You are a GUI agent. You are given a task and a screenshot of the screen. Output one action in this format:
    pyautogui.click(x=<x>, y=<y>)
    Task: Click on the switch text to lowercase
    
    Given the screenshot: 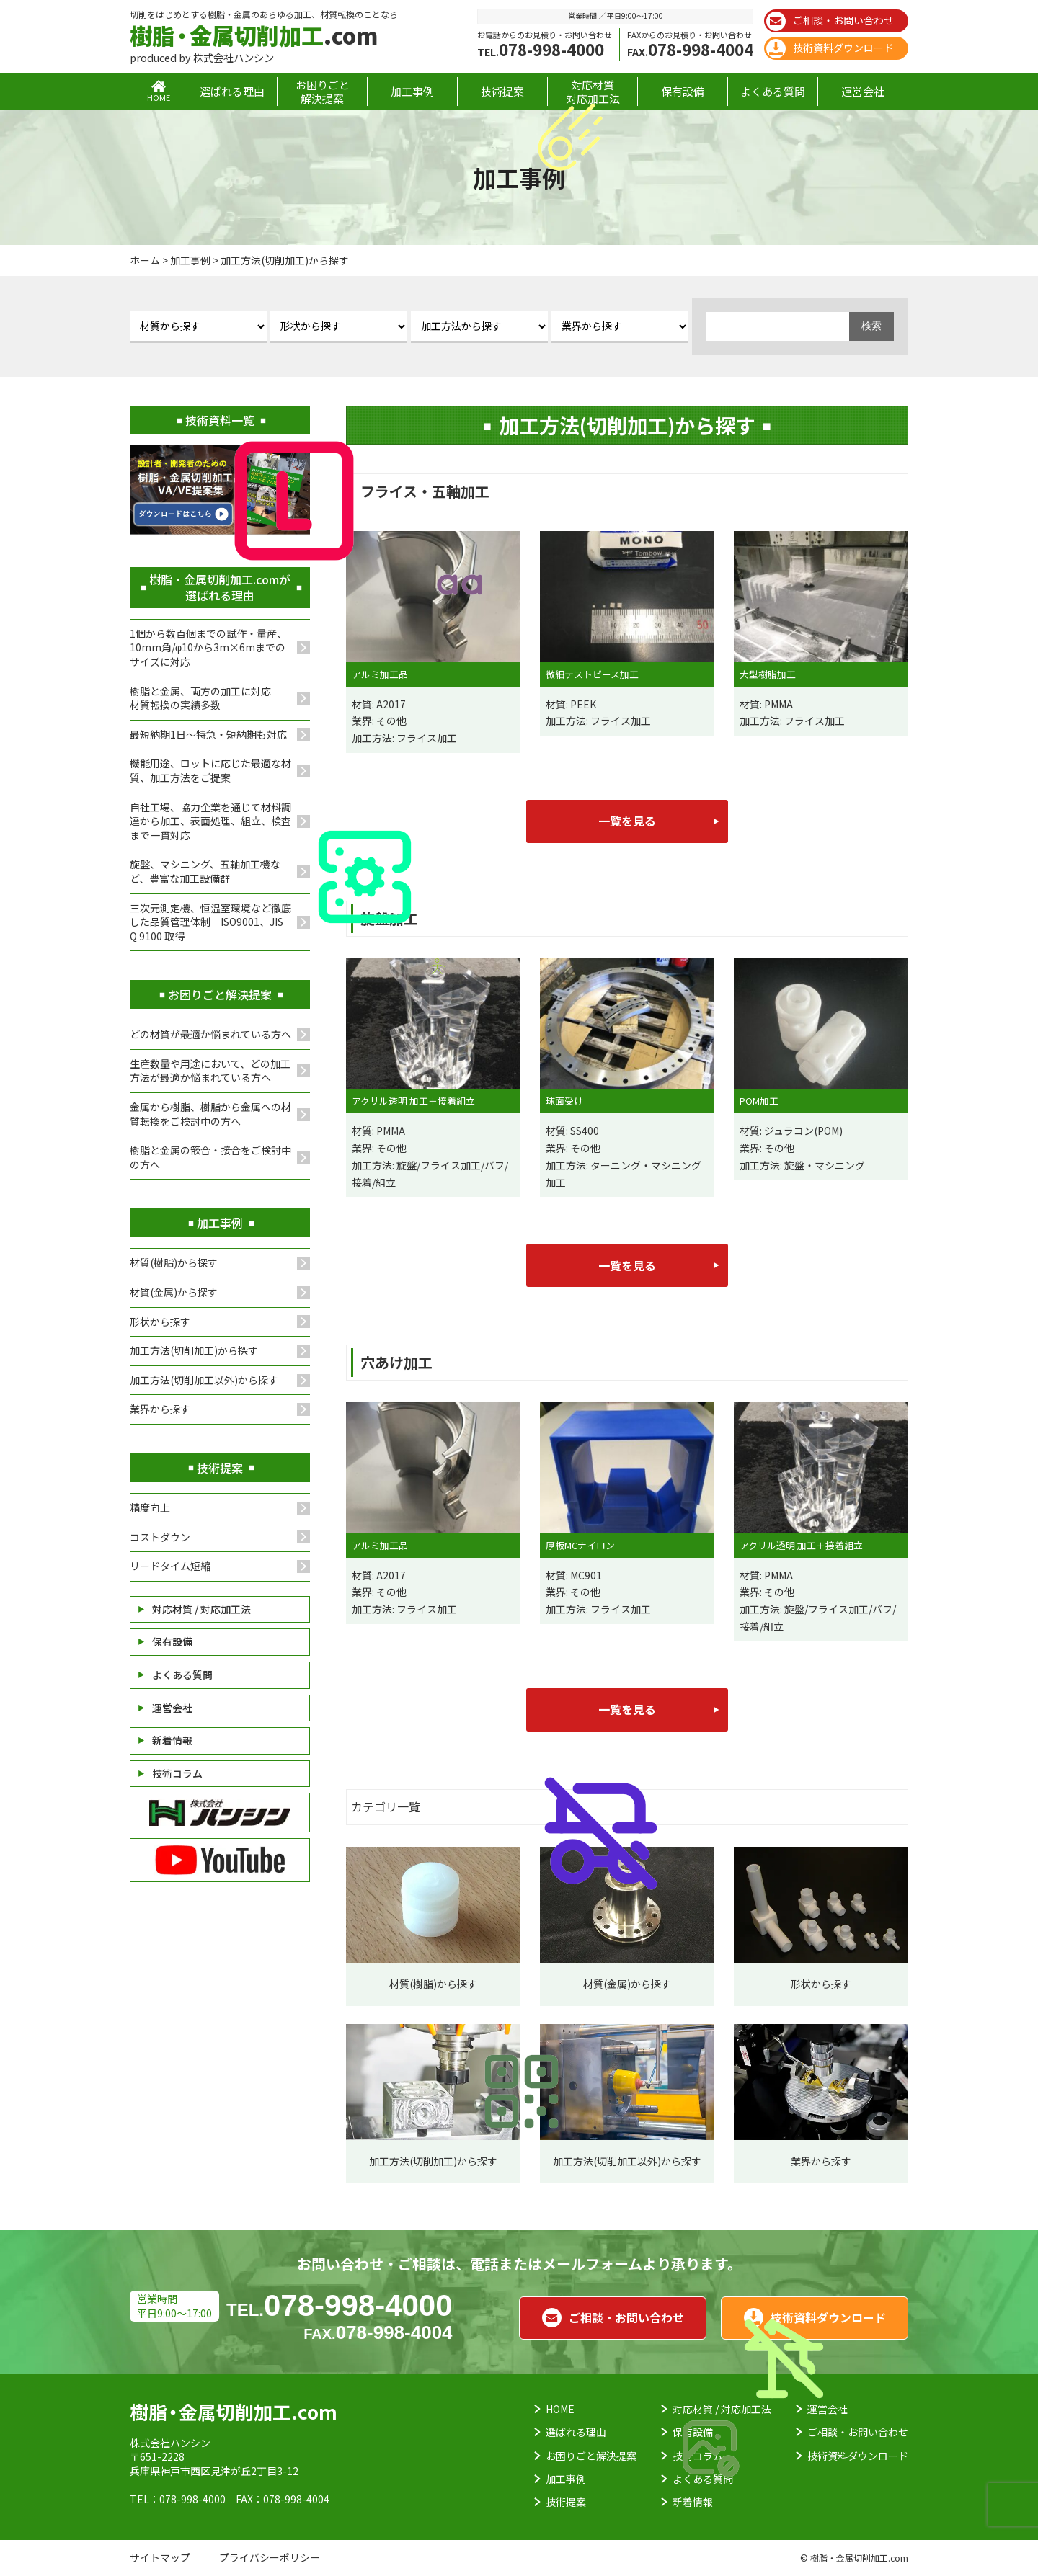 What is the action you would take?
    pyautogui.click(x=459, y=576)
    